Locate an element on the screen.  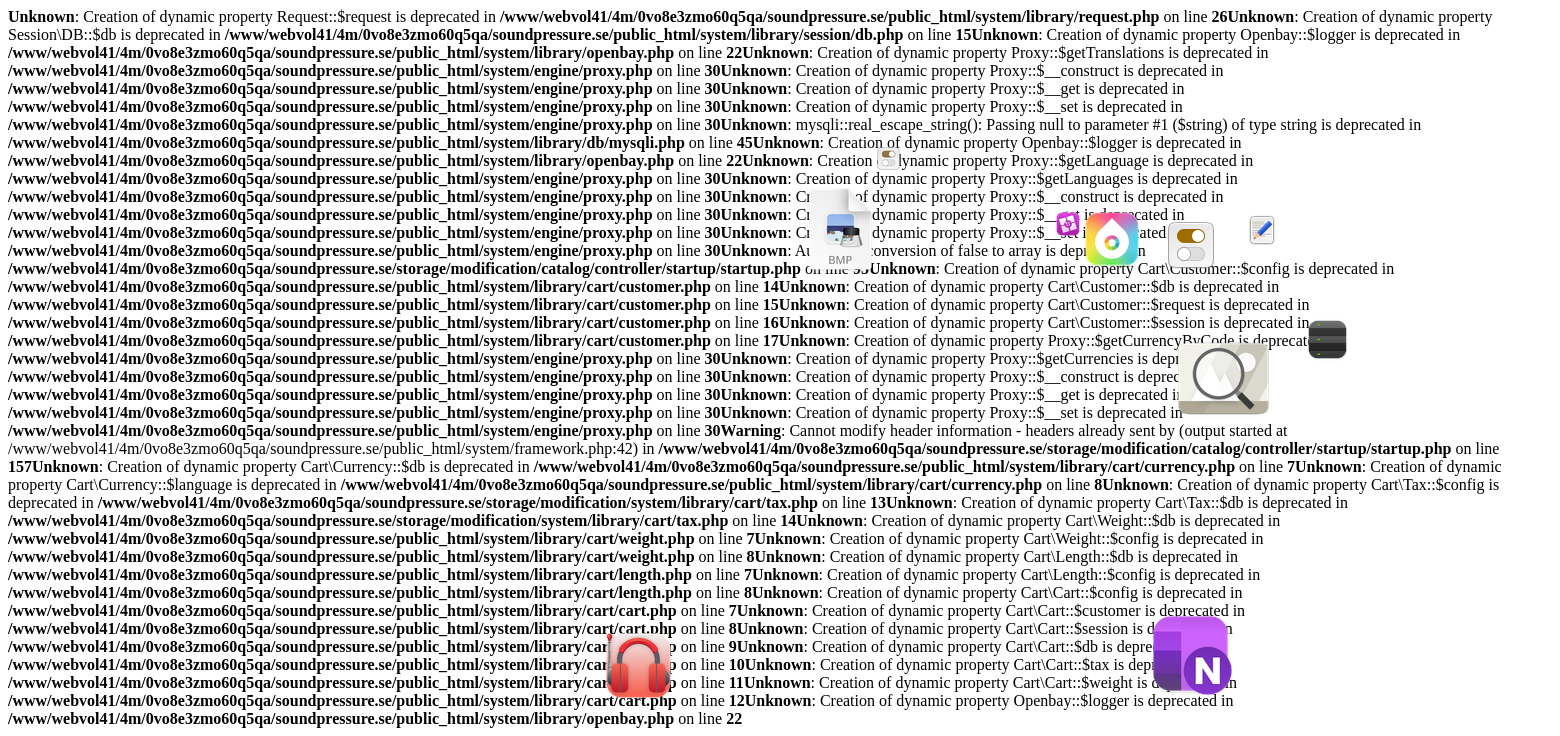
open Microsoft OneNote is located at coordinates (1190, 653).